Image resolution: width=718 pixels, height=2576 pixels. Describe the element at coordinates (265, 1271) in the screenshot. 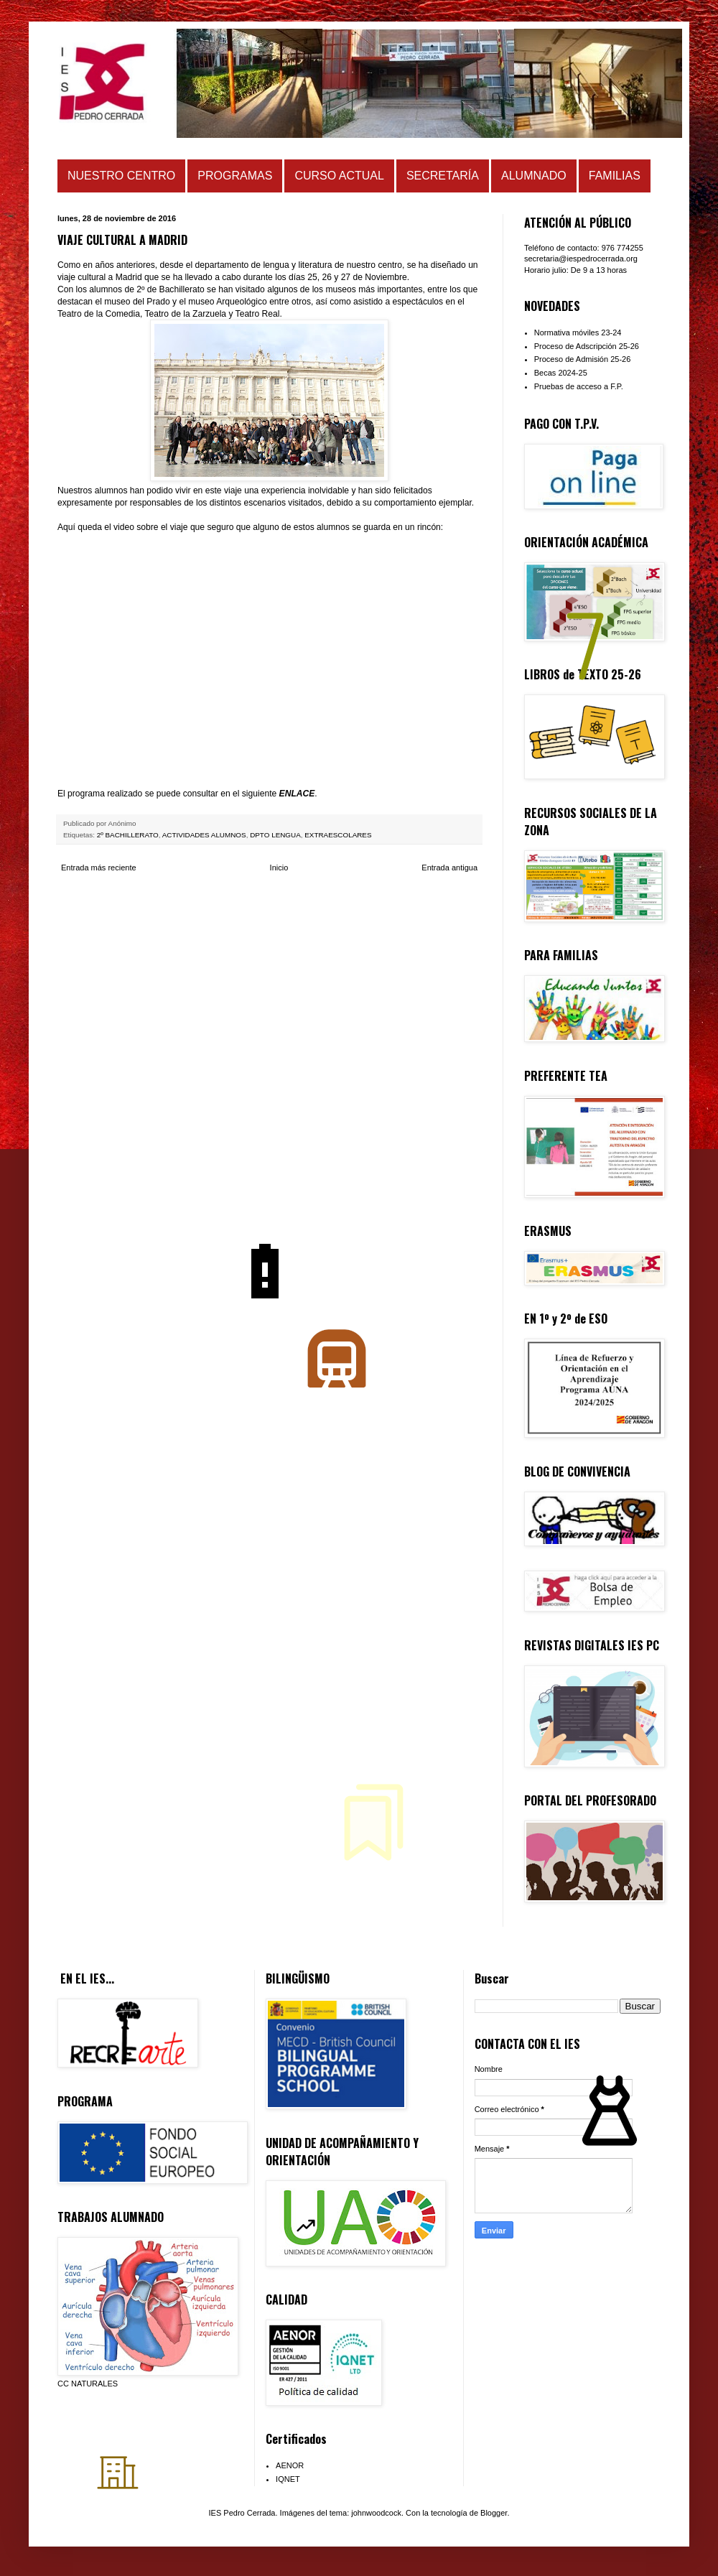

I see `low battery warning` at that location.